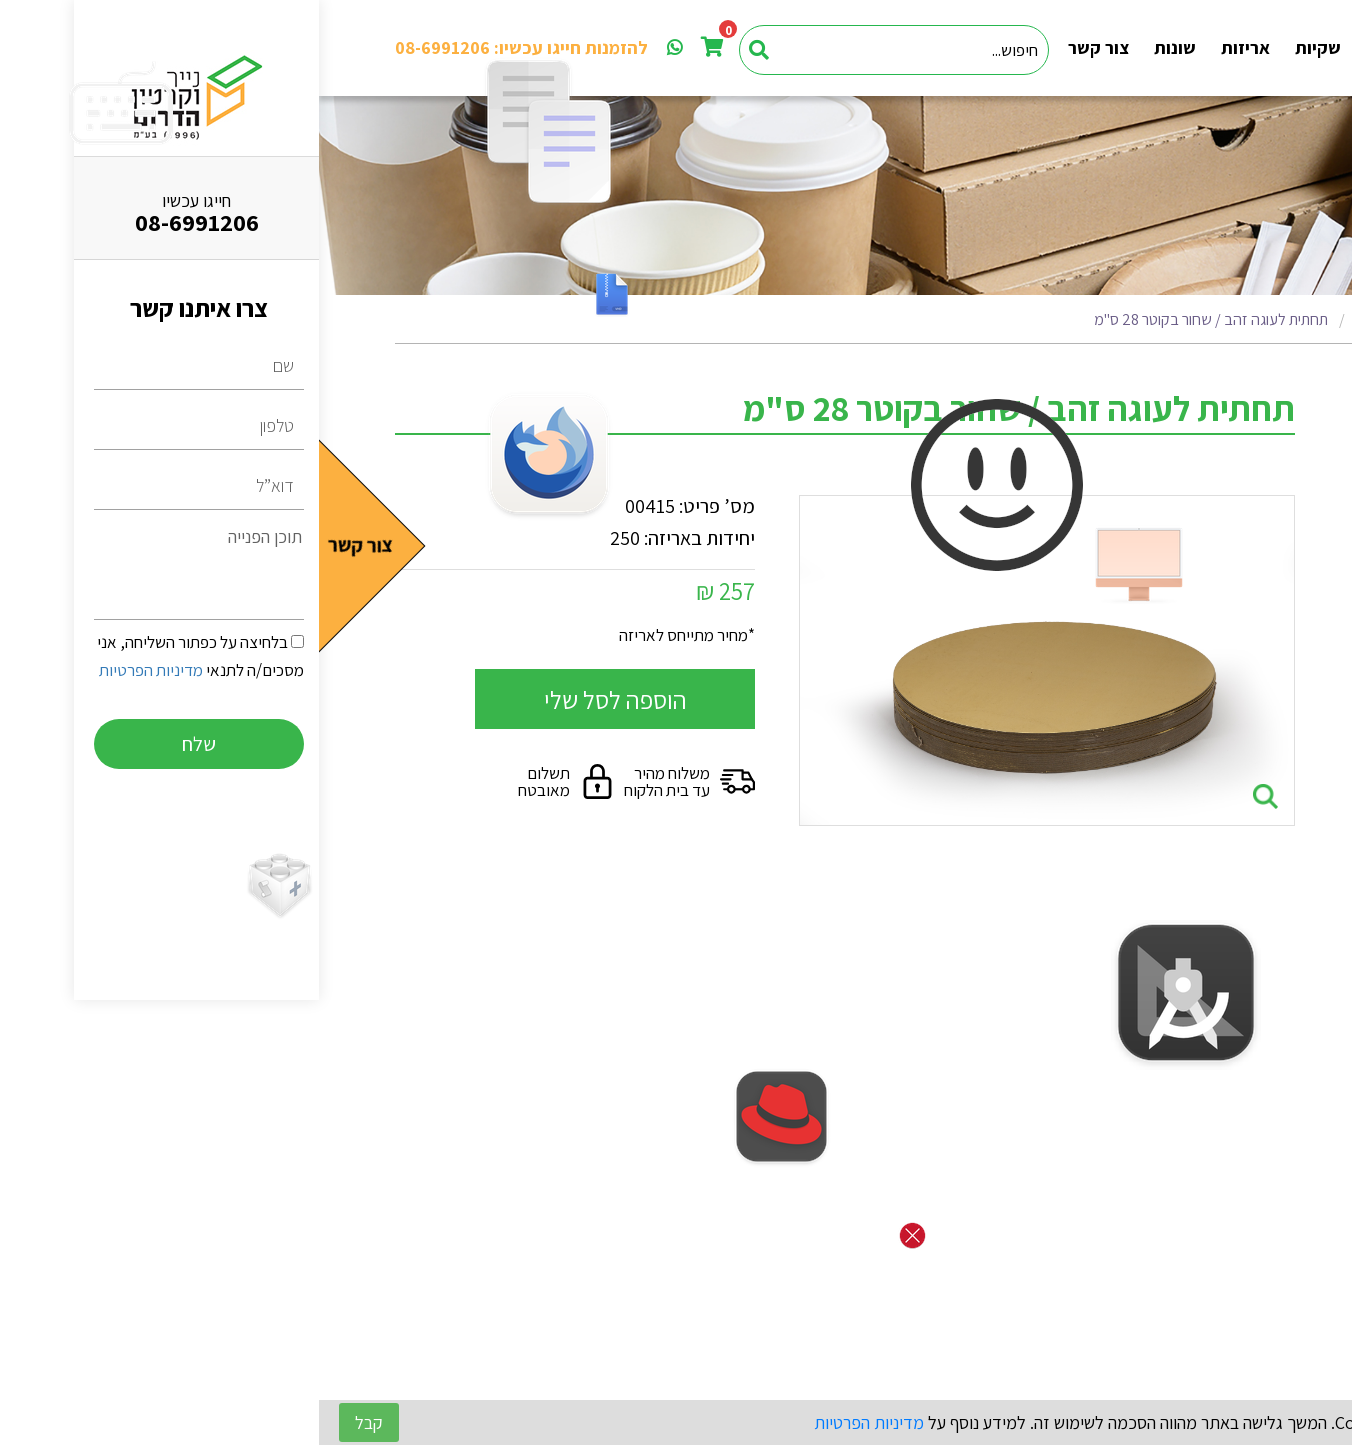 This screenshot has height=1445, width=1352. Describe the element at coordinates (121, 103) in the screenshot. I see `switch keyboard layout or language` at that location.